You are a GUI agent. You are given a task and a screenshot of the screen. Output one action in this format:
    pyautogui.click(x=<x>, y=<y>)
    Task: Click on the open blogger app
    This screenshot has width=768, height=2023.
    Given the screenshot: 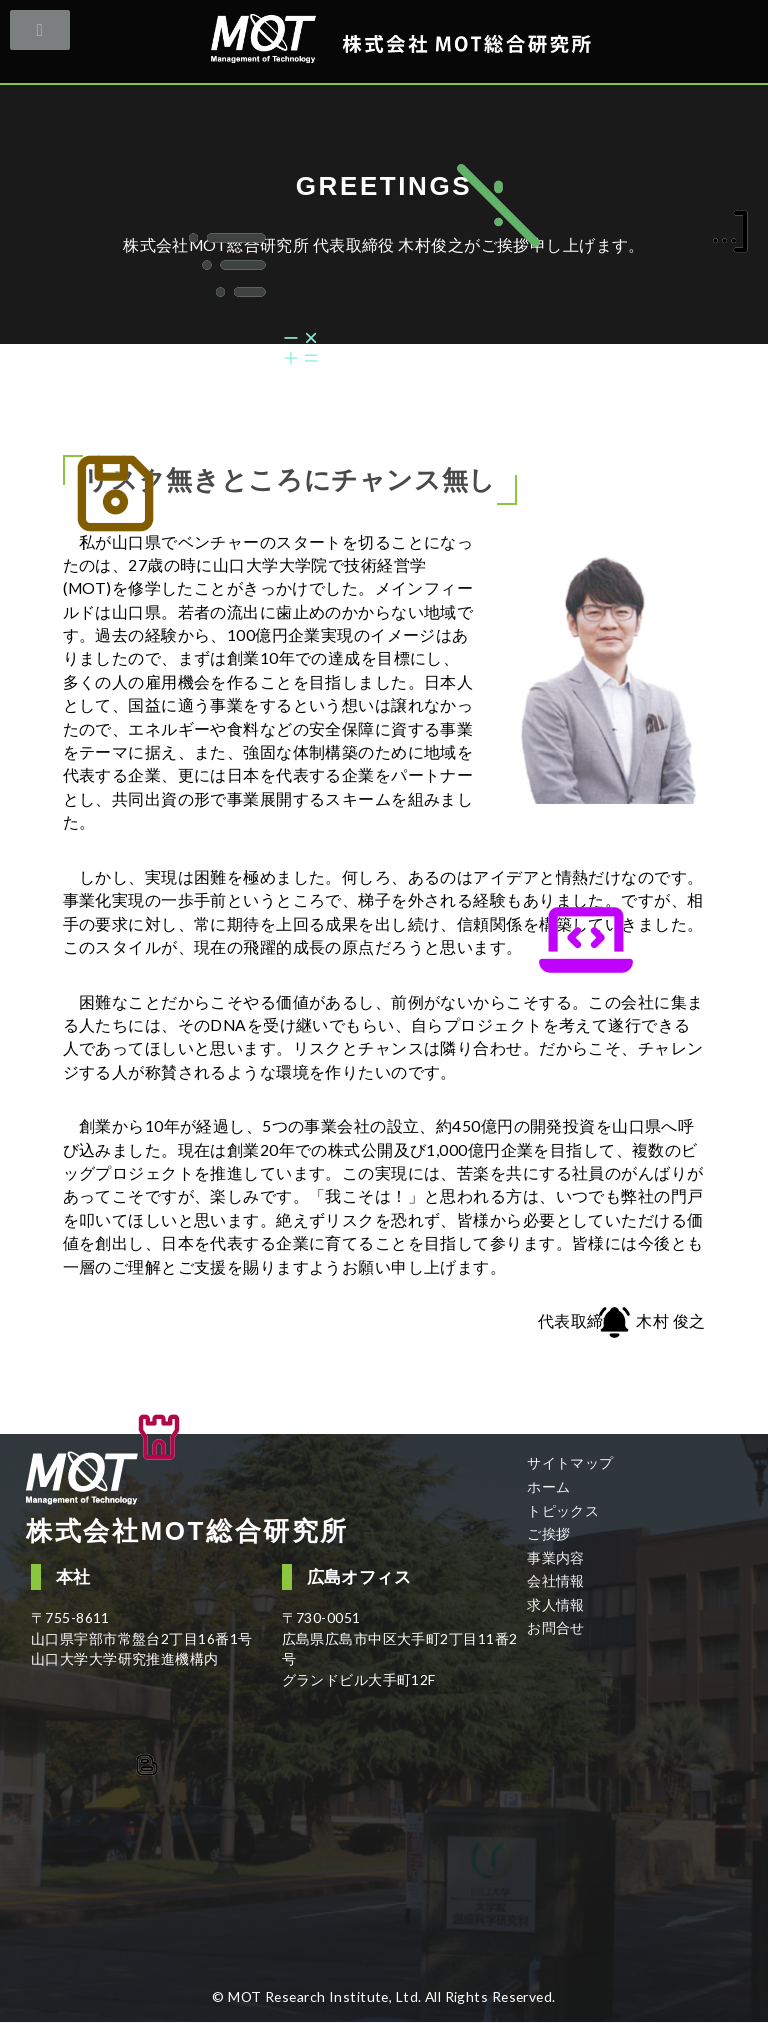 What is the action you would take?
    pyautogui.click(x=147, y=1765)
    